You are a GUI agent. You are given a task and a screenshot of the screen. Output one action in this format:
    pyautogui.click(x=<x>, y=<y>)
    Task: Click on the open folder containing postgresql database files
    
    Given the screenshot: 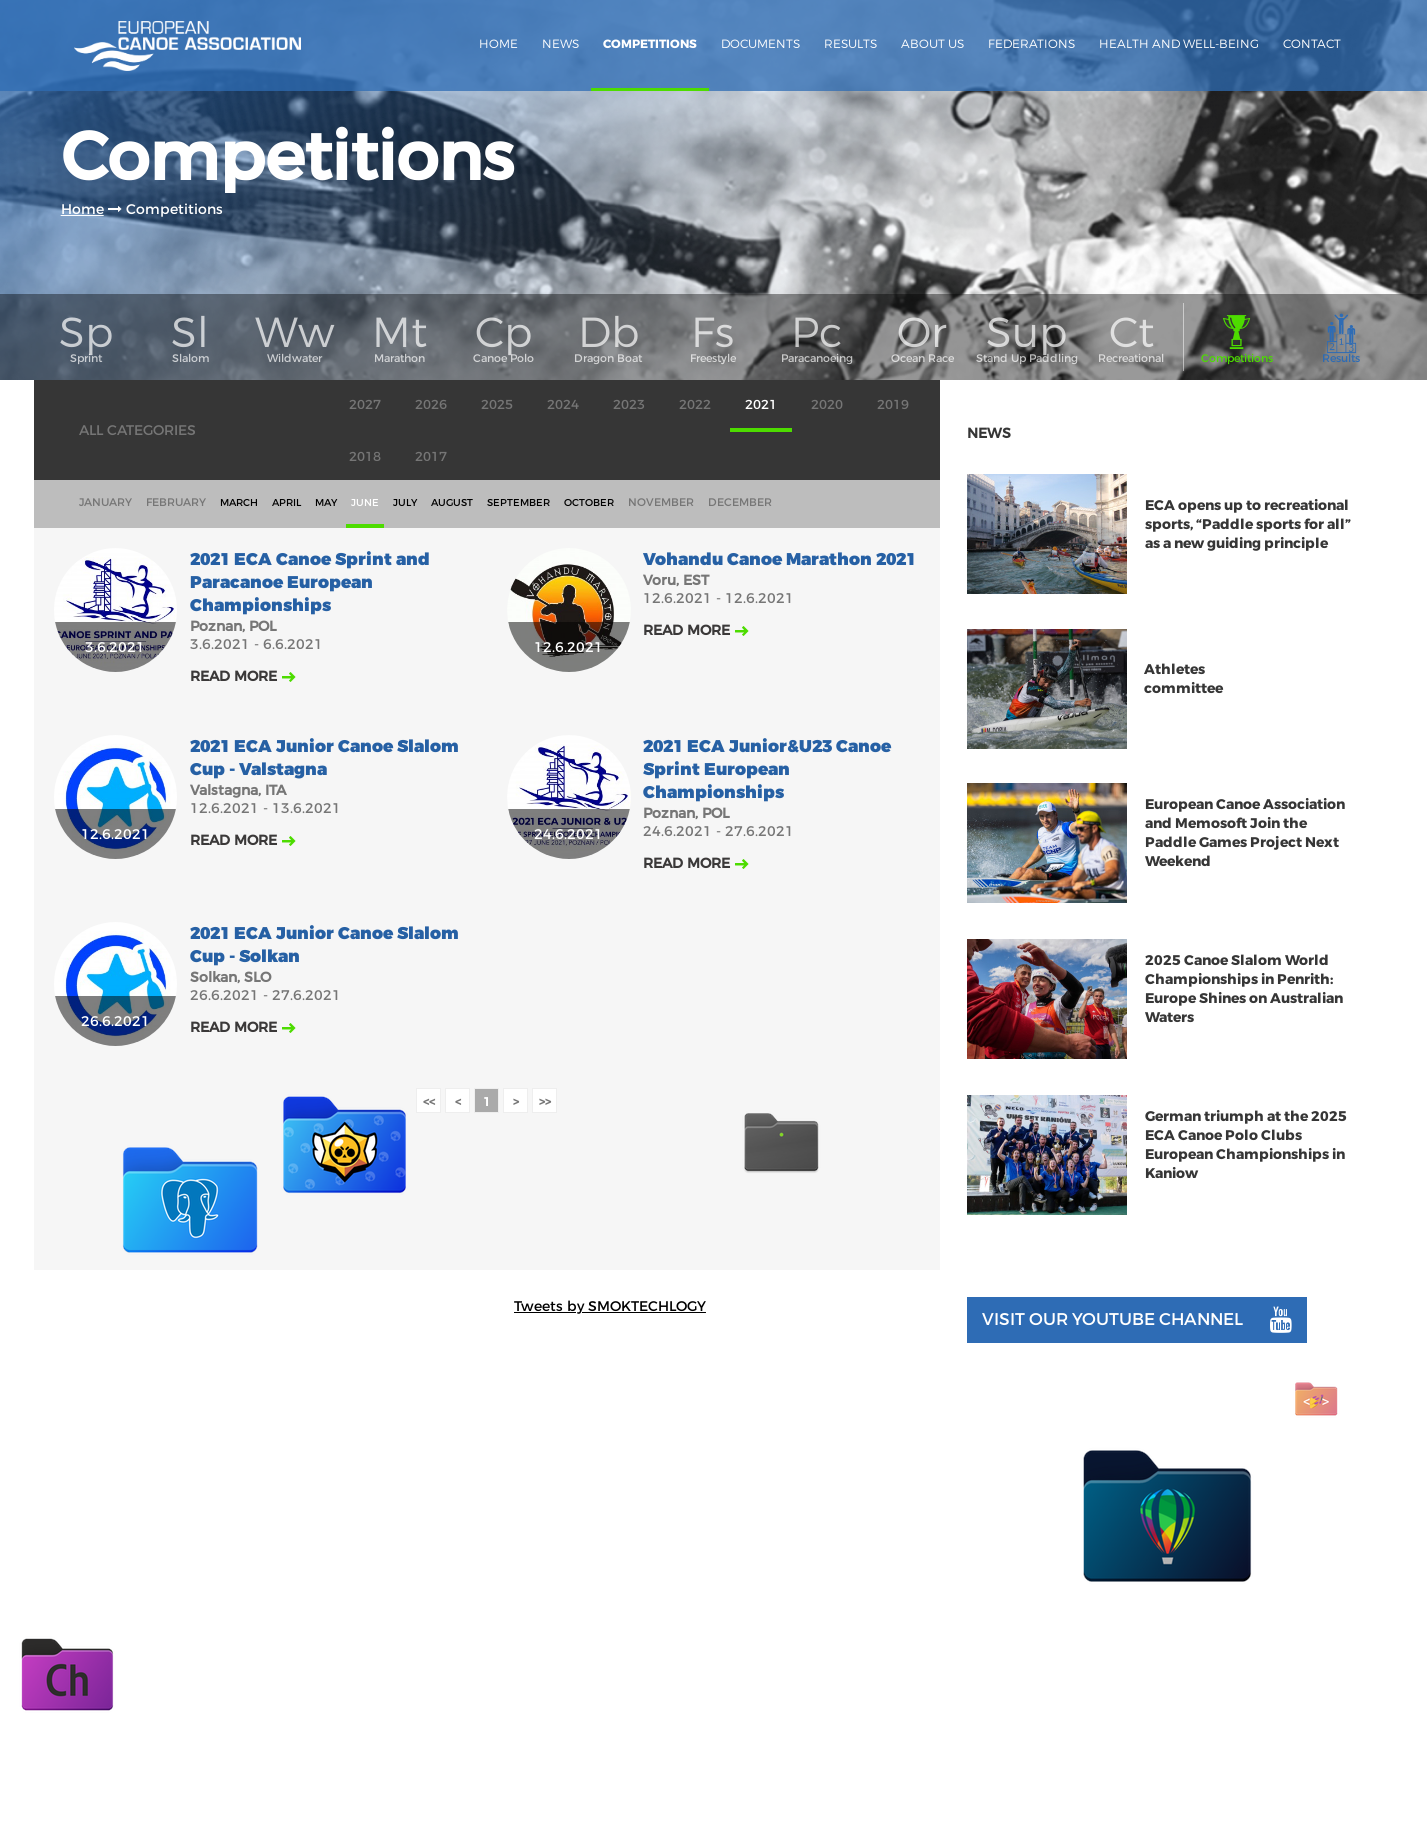 What is the action you would take?
    pyautogui.click(x=189, y=1203)
    